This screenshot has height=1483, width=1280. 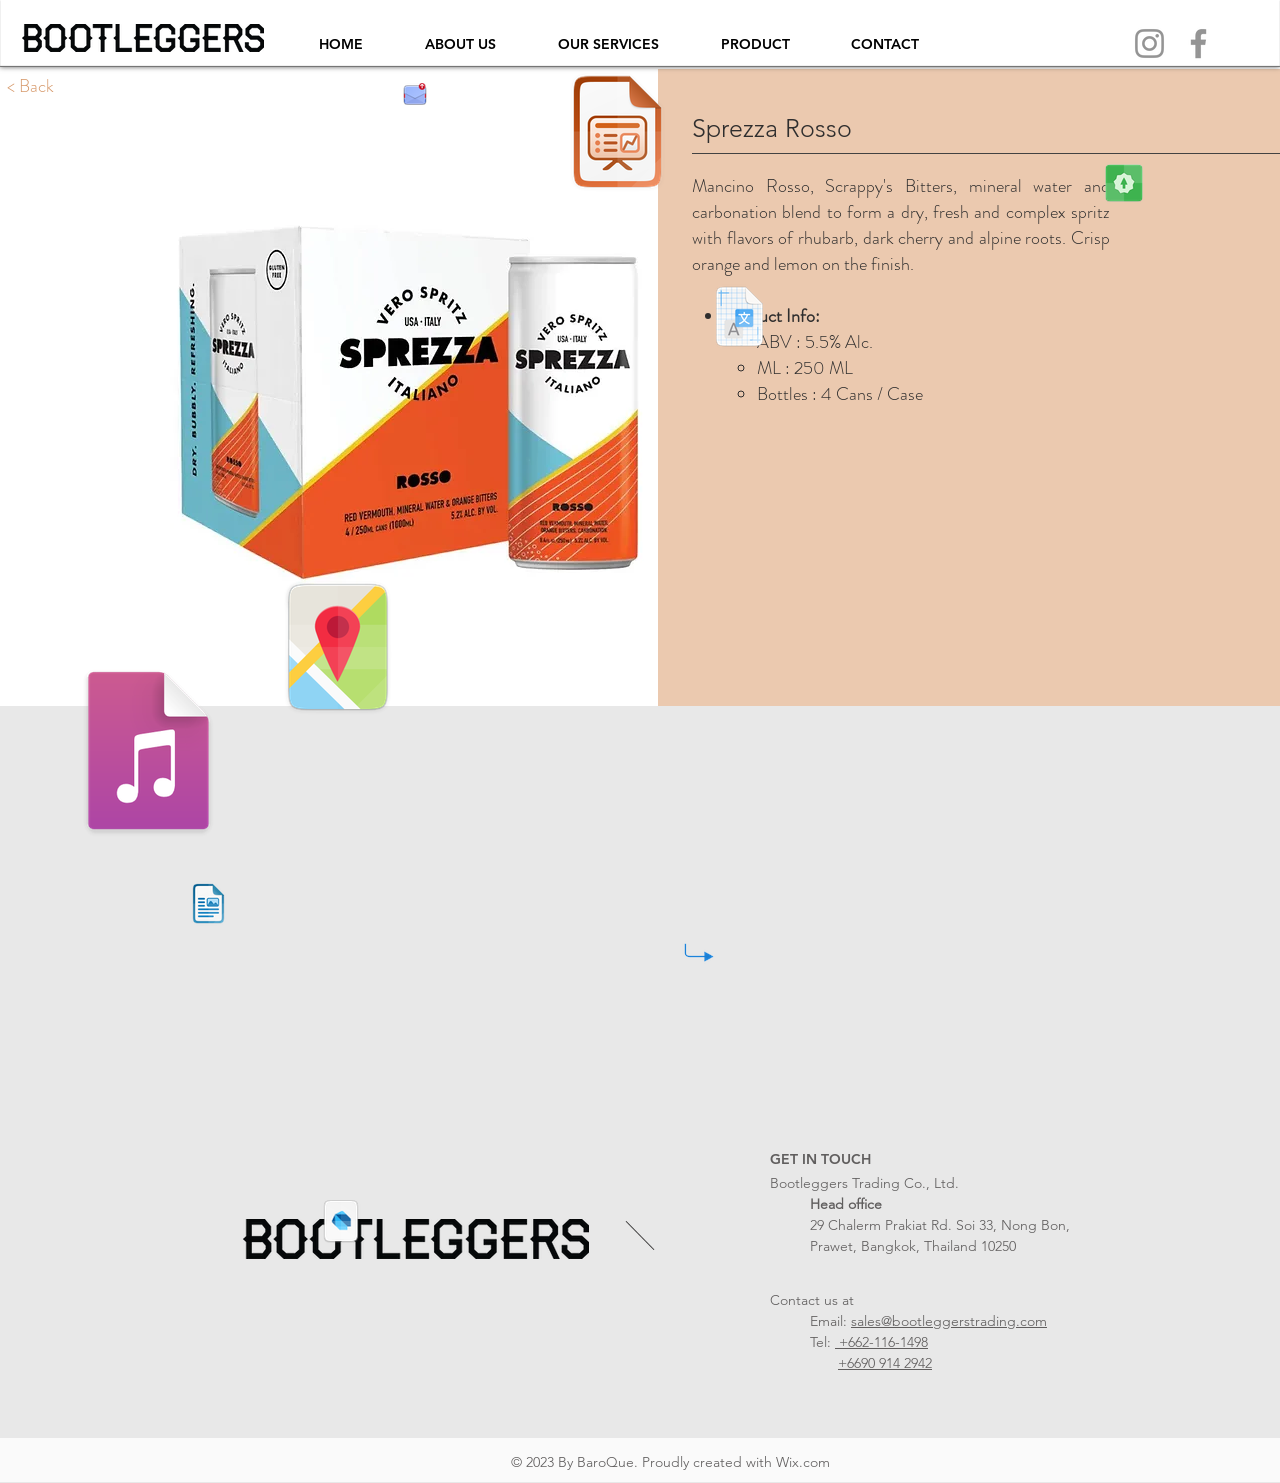 I want to click on open a text document file, so click(x=208, y=903).